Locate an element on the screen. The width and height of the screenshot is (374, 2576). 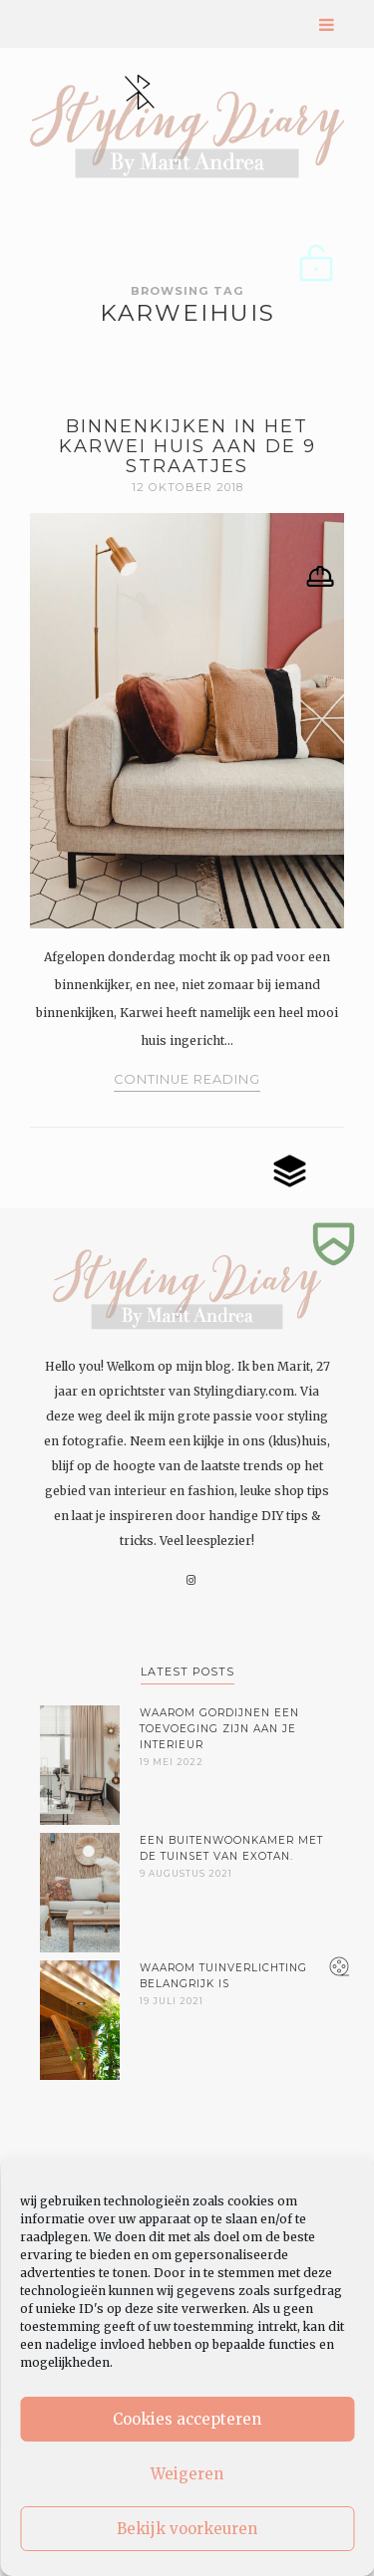
access security or protection settings is located at coordinates (333, 1241).